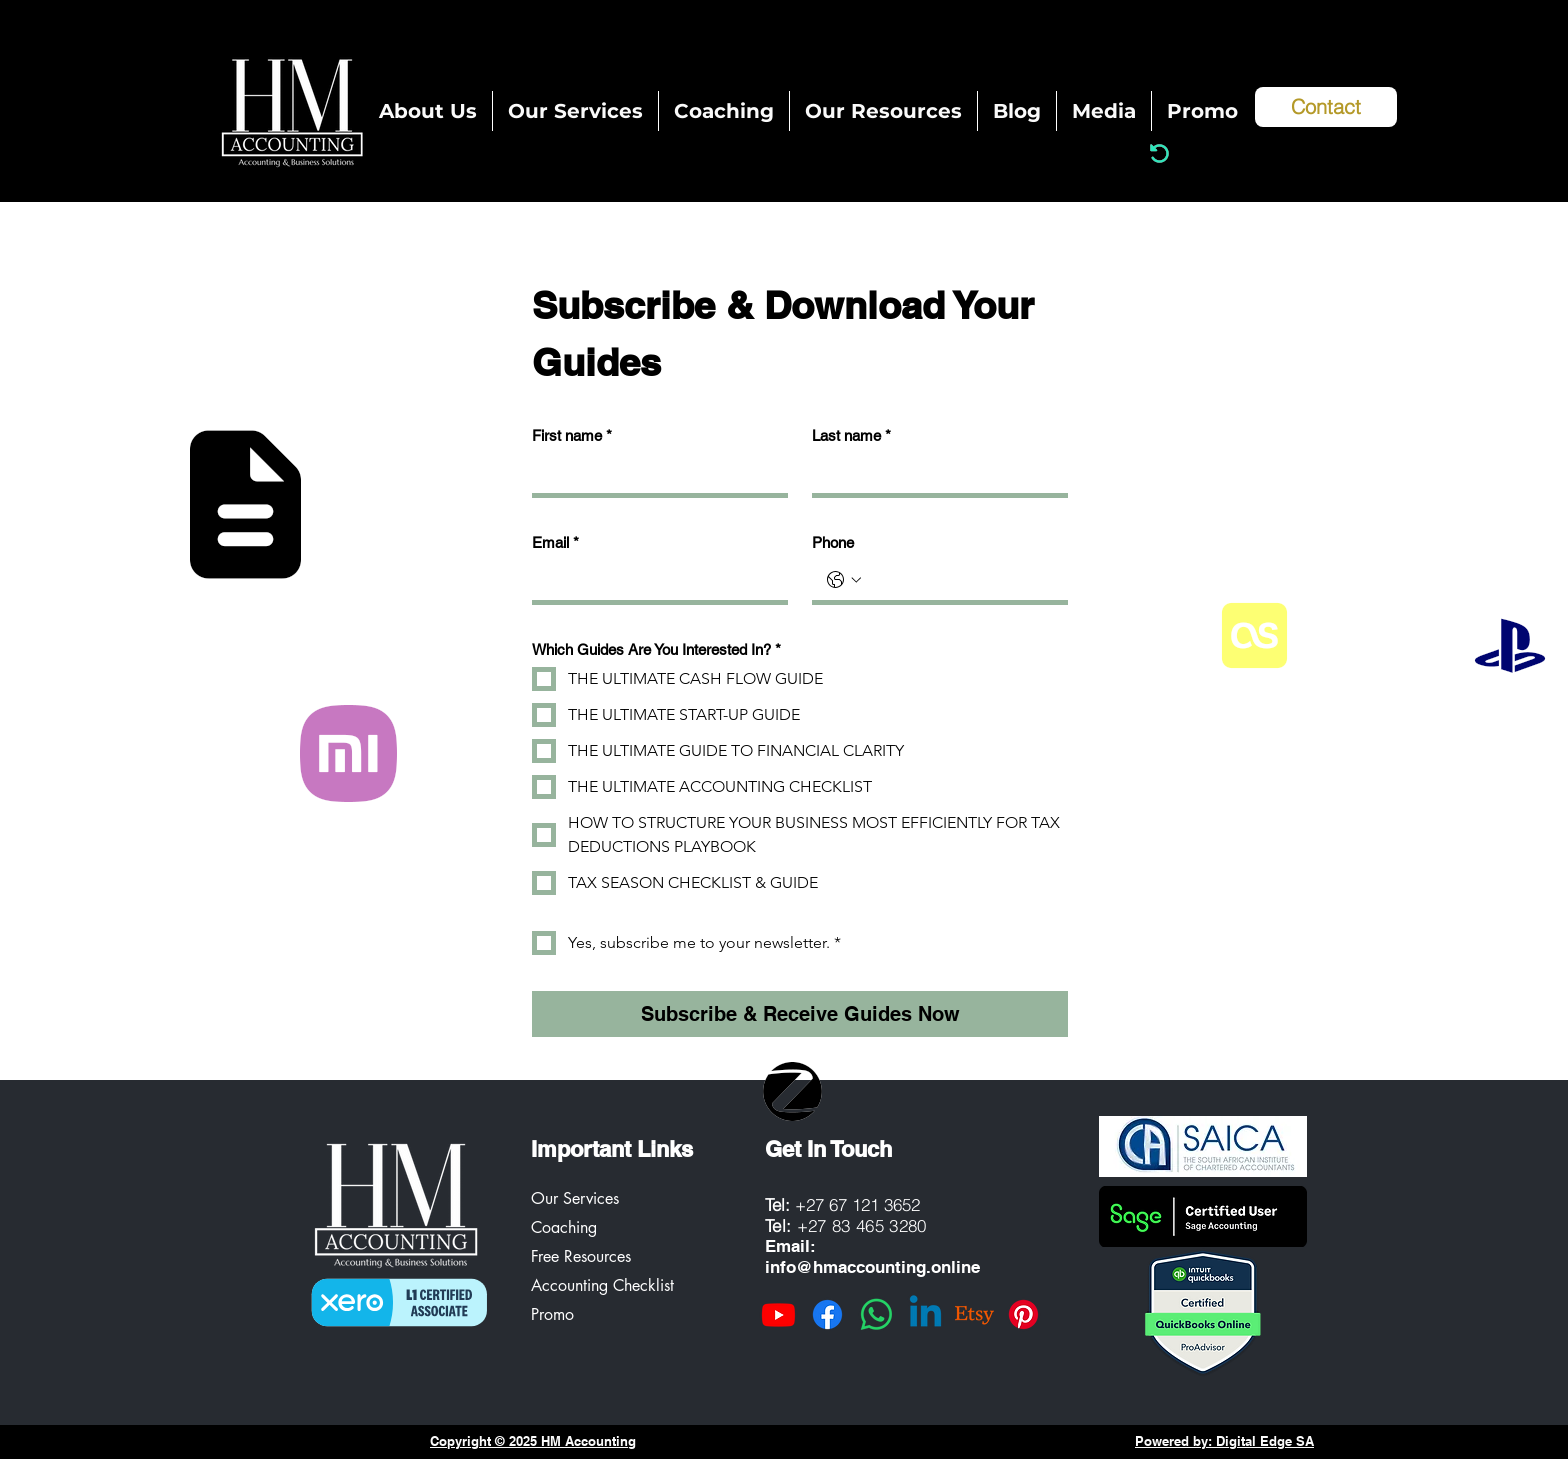 This screenshot has width=1568, height=1459. Describe the element at coordinates (1159, 153) in the screenshot. I see `undo the last action` at that location.